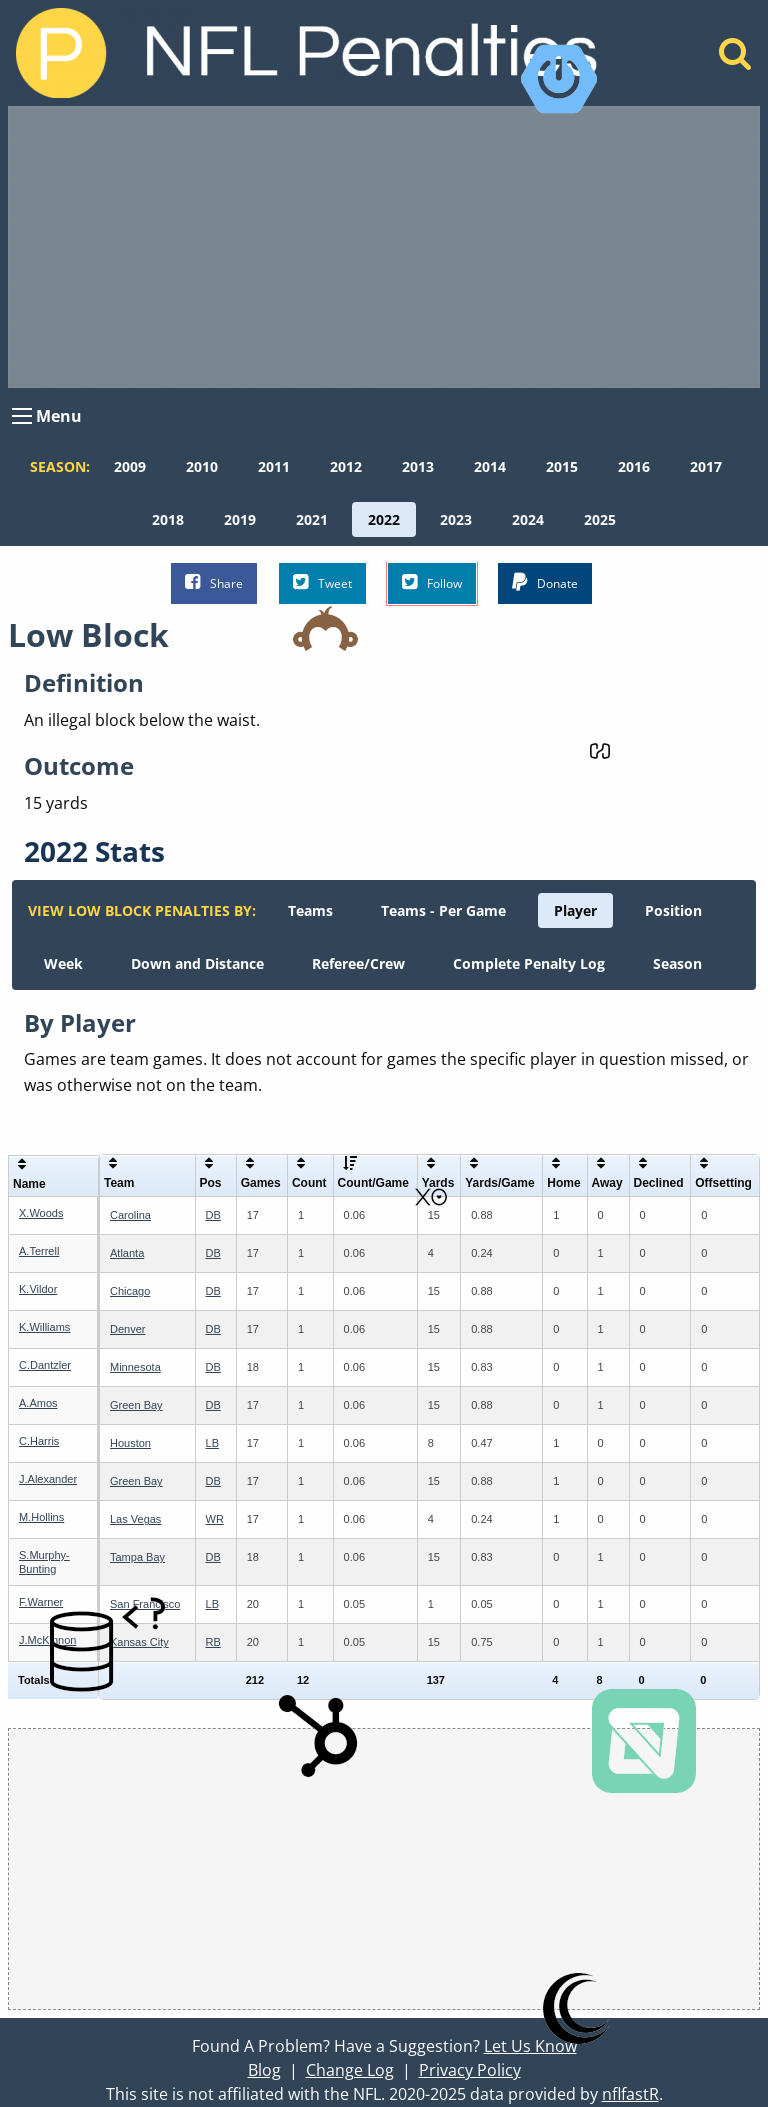  What do you see at coordinates (600, 751) in the screenshot?
I see `open the Hevy workout tracking app` at bounding box center [600, 751].